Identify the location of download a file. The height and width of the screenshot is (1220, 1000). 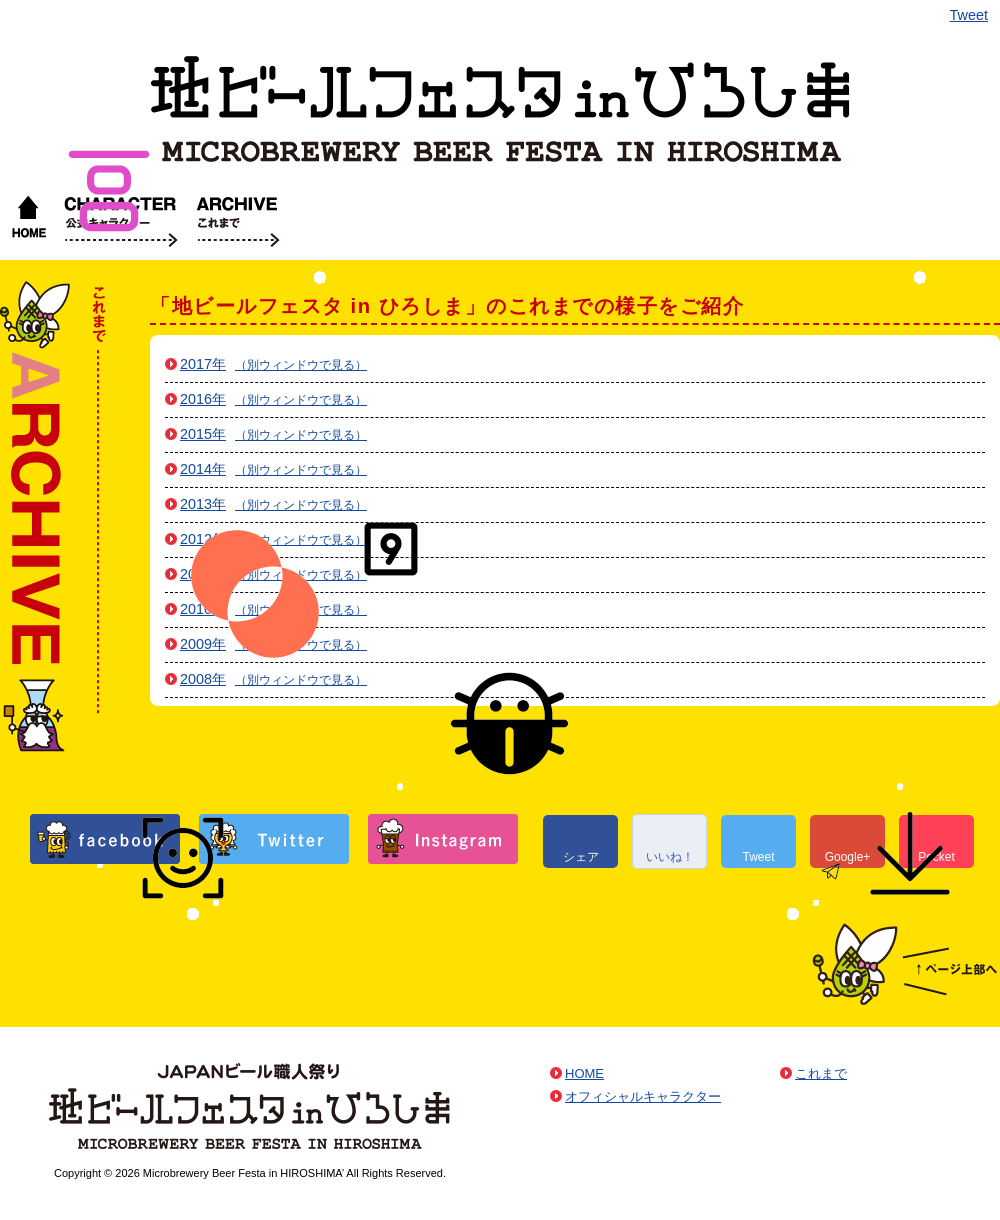
(910, 855).